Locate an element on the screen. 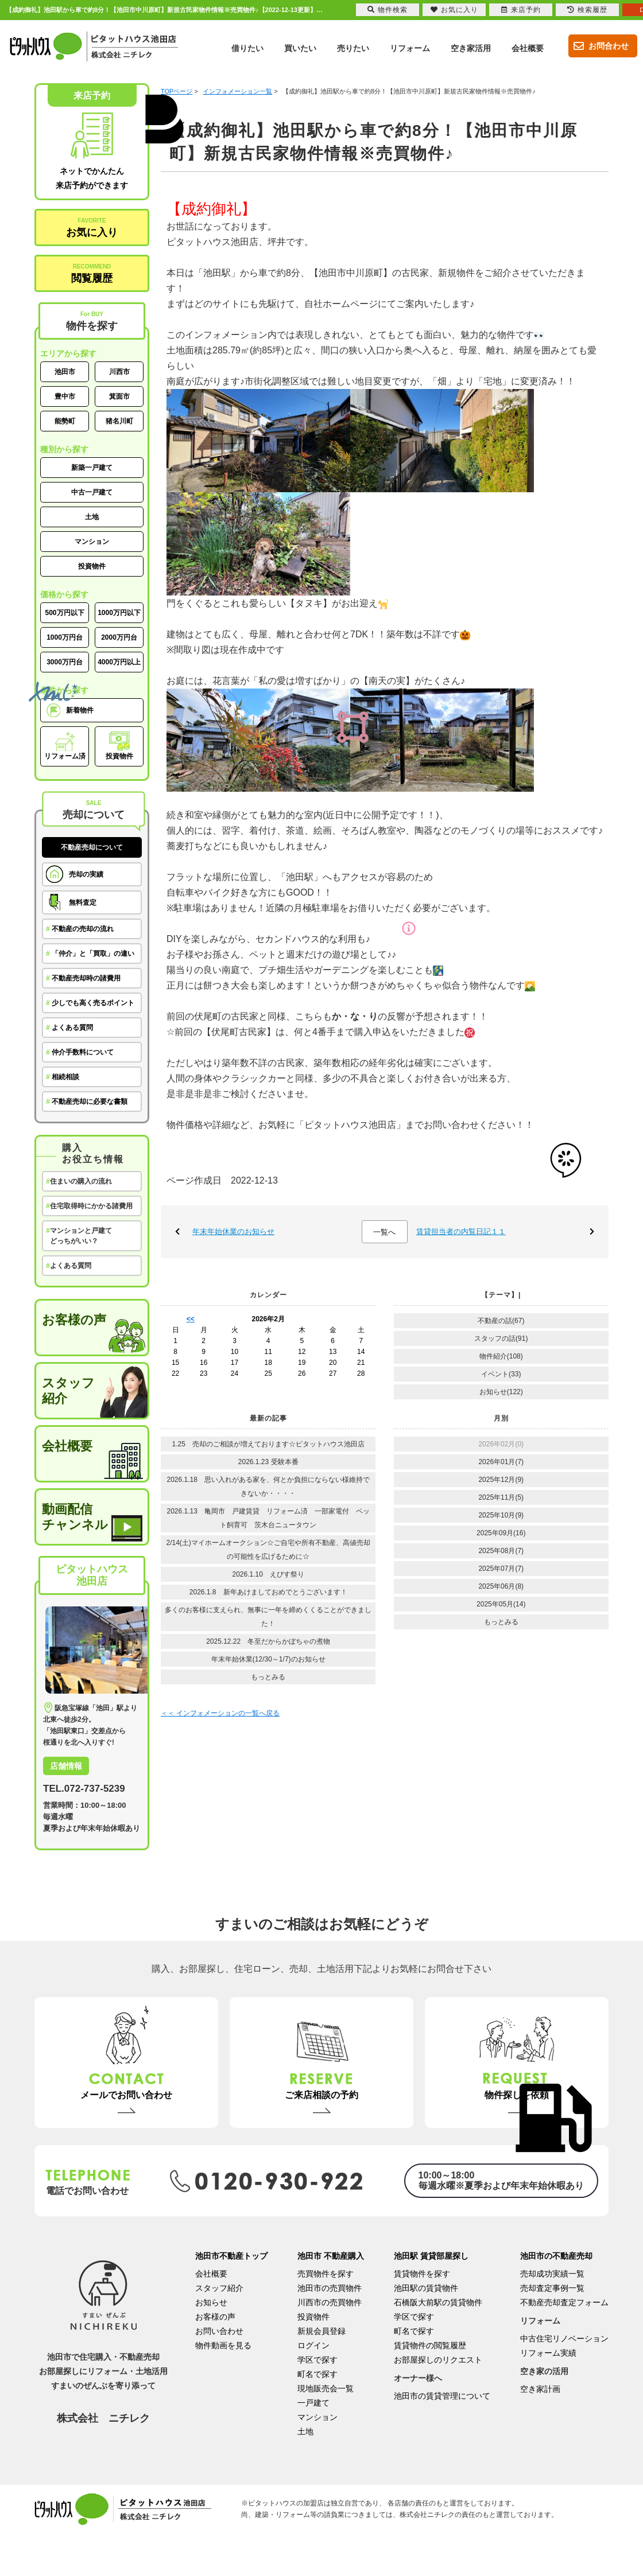  access shape editing tools is located at coordinates (353, 727).